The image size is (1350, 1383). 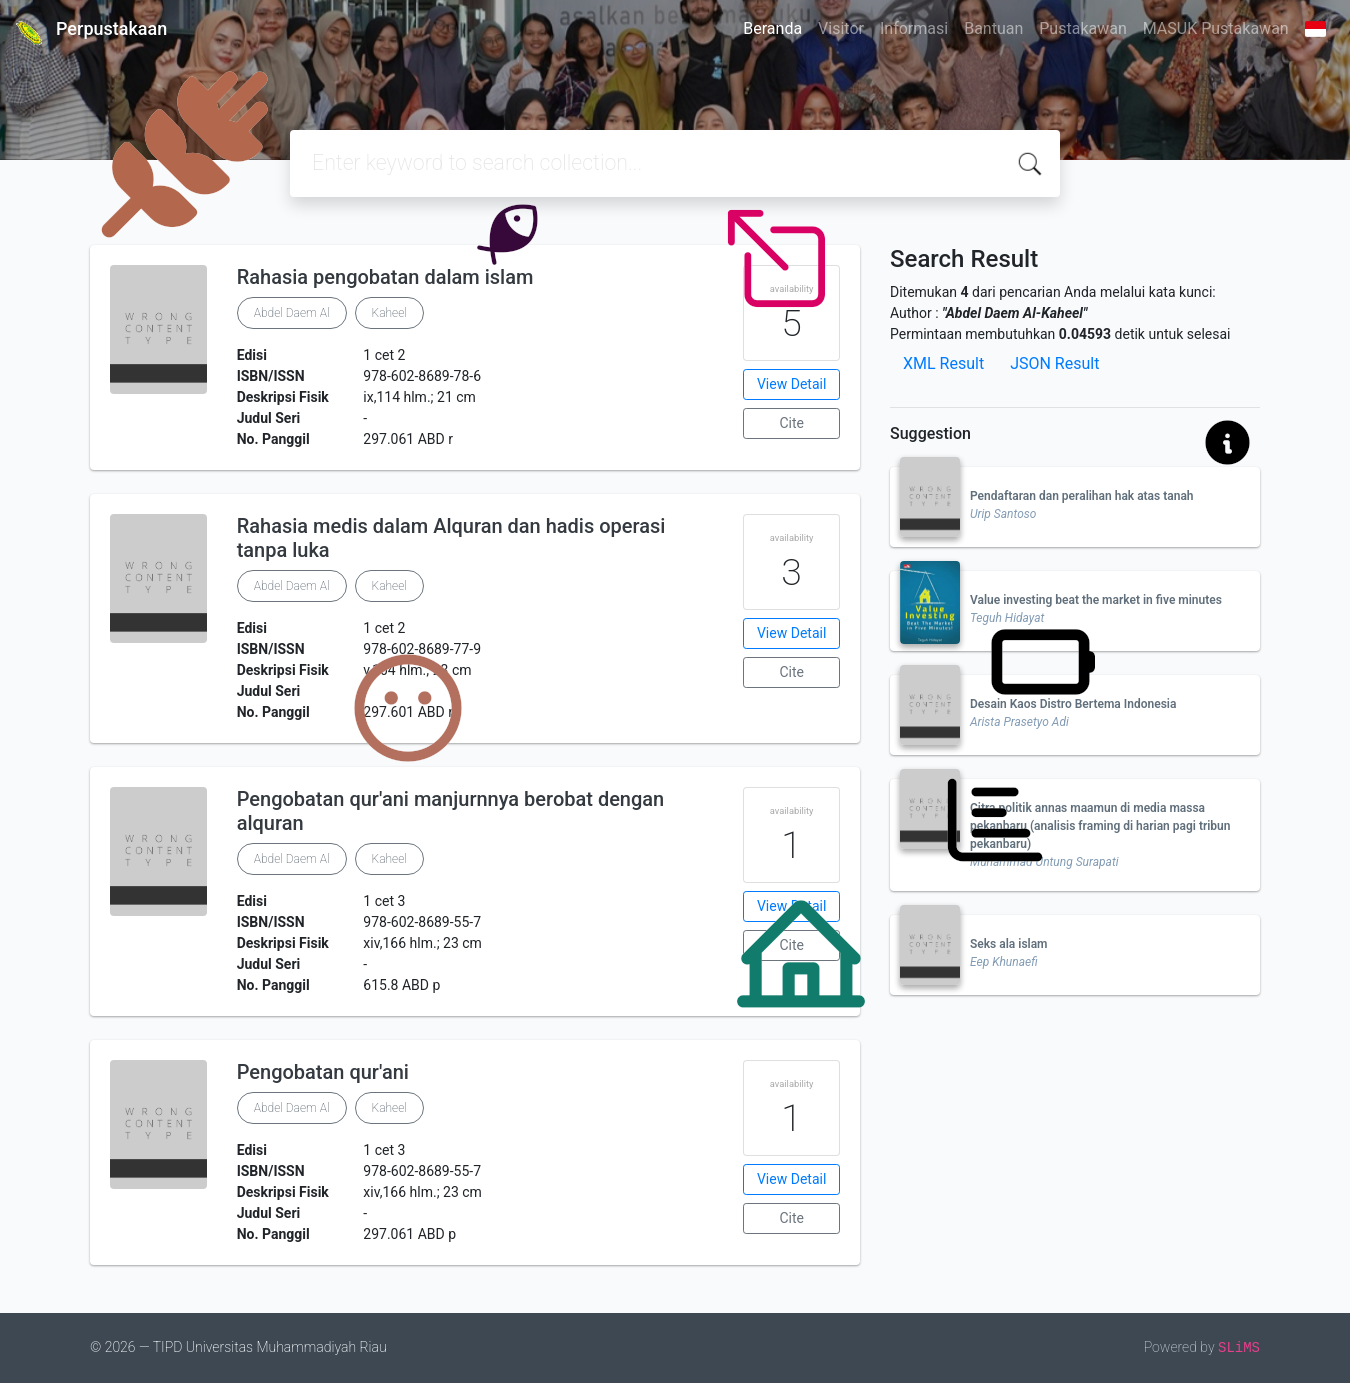 What do you see at coordinates (801, 956) in the screenshot?
I see `navigate to home screen` at bounding box center [801, 956].